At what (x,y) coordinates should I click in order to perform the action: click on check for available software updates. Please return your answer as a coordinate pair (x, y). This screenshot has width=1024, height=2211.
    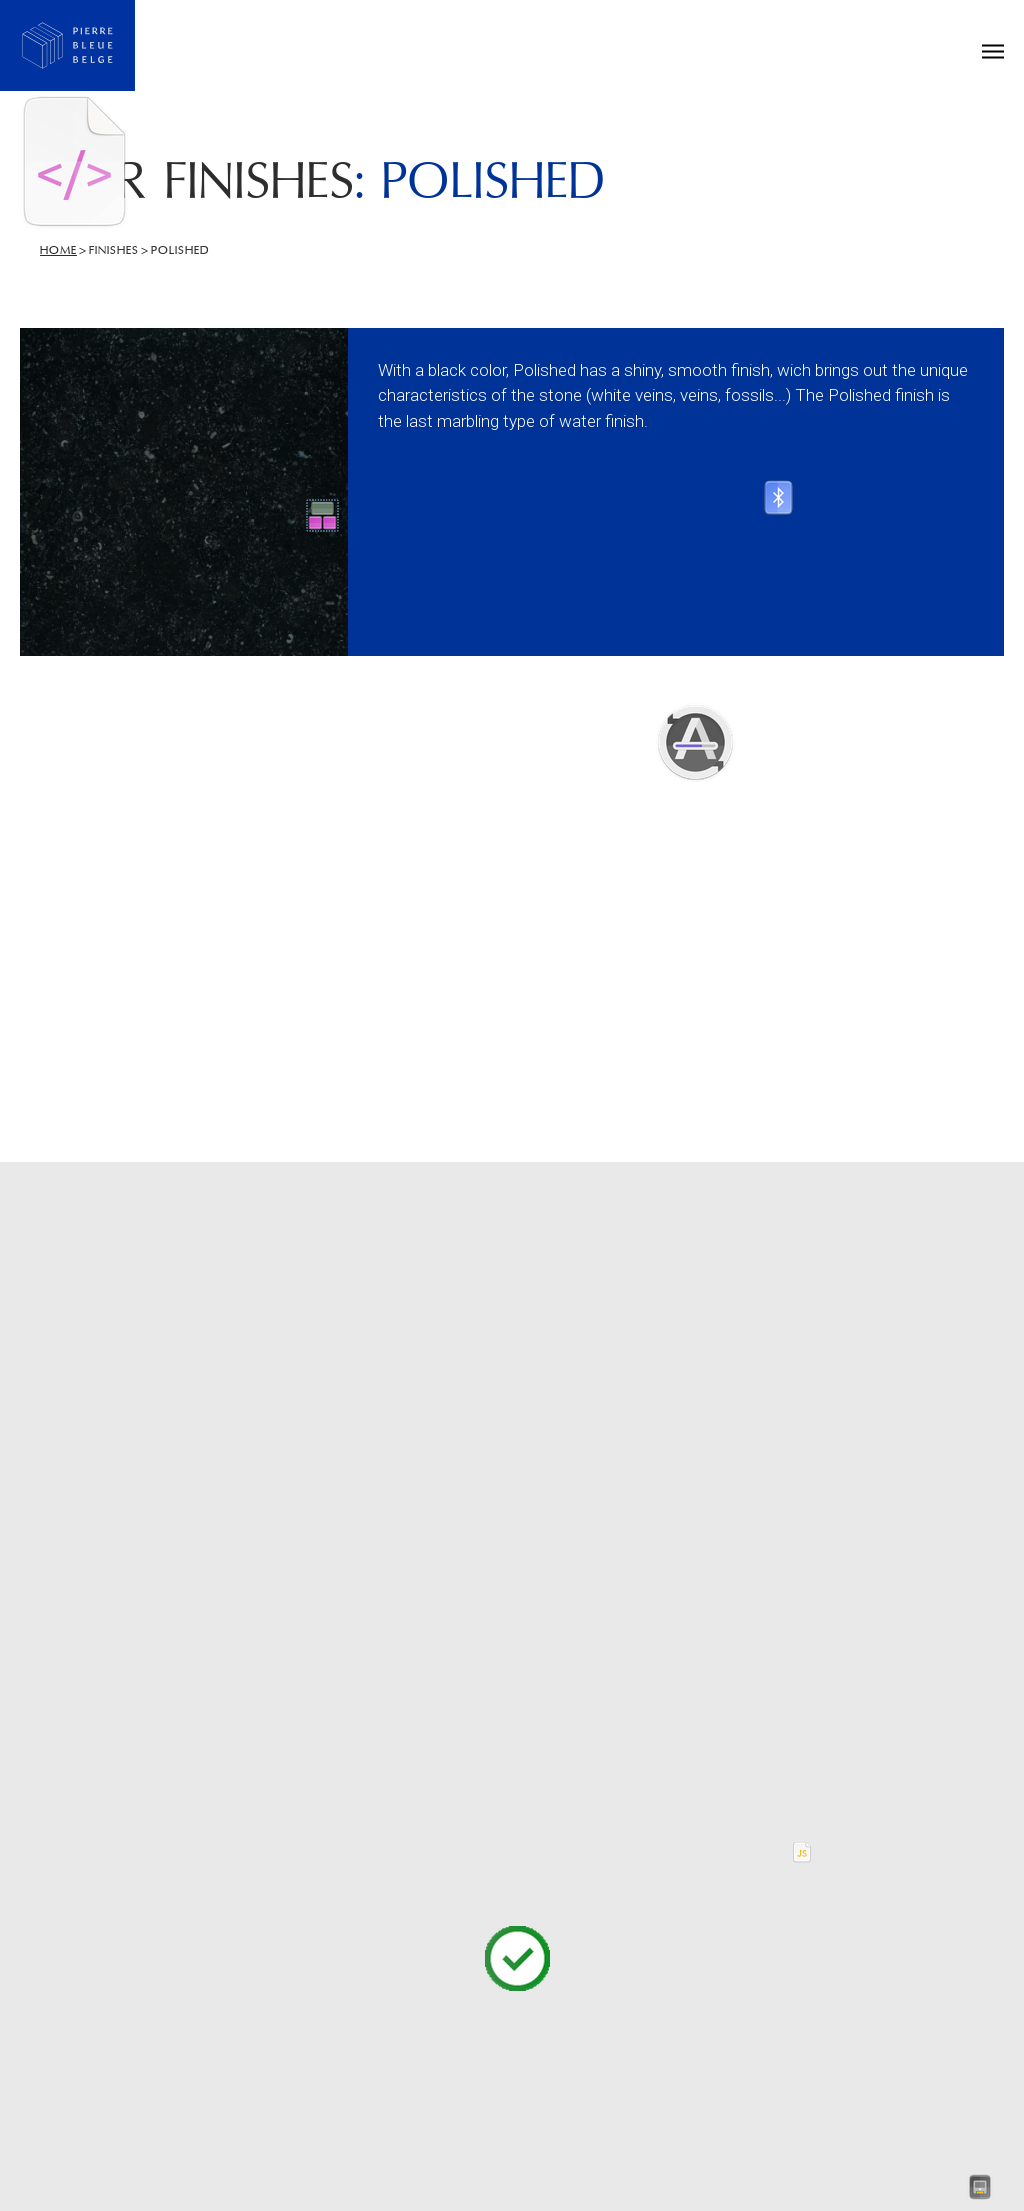
    Looking at the image, I should click on (695, 742).